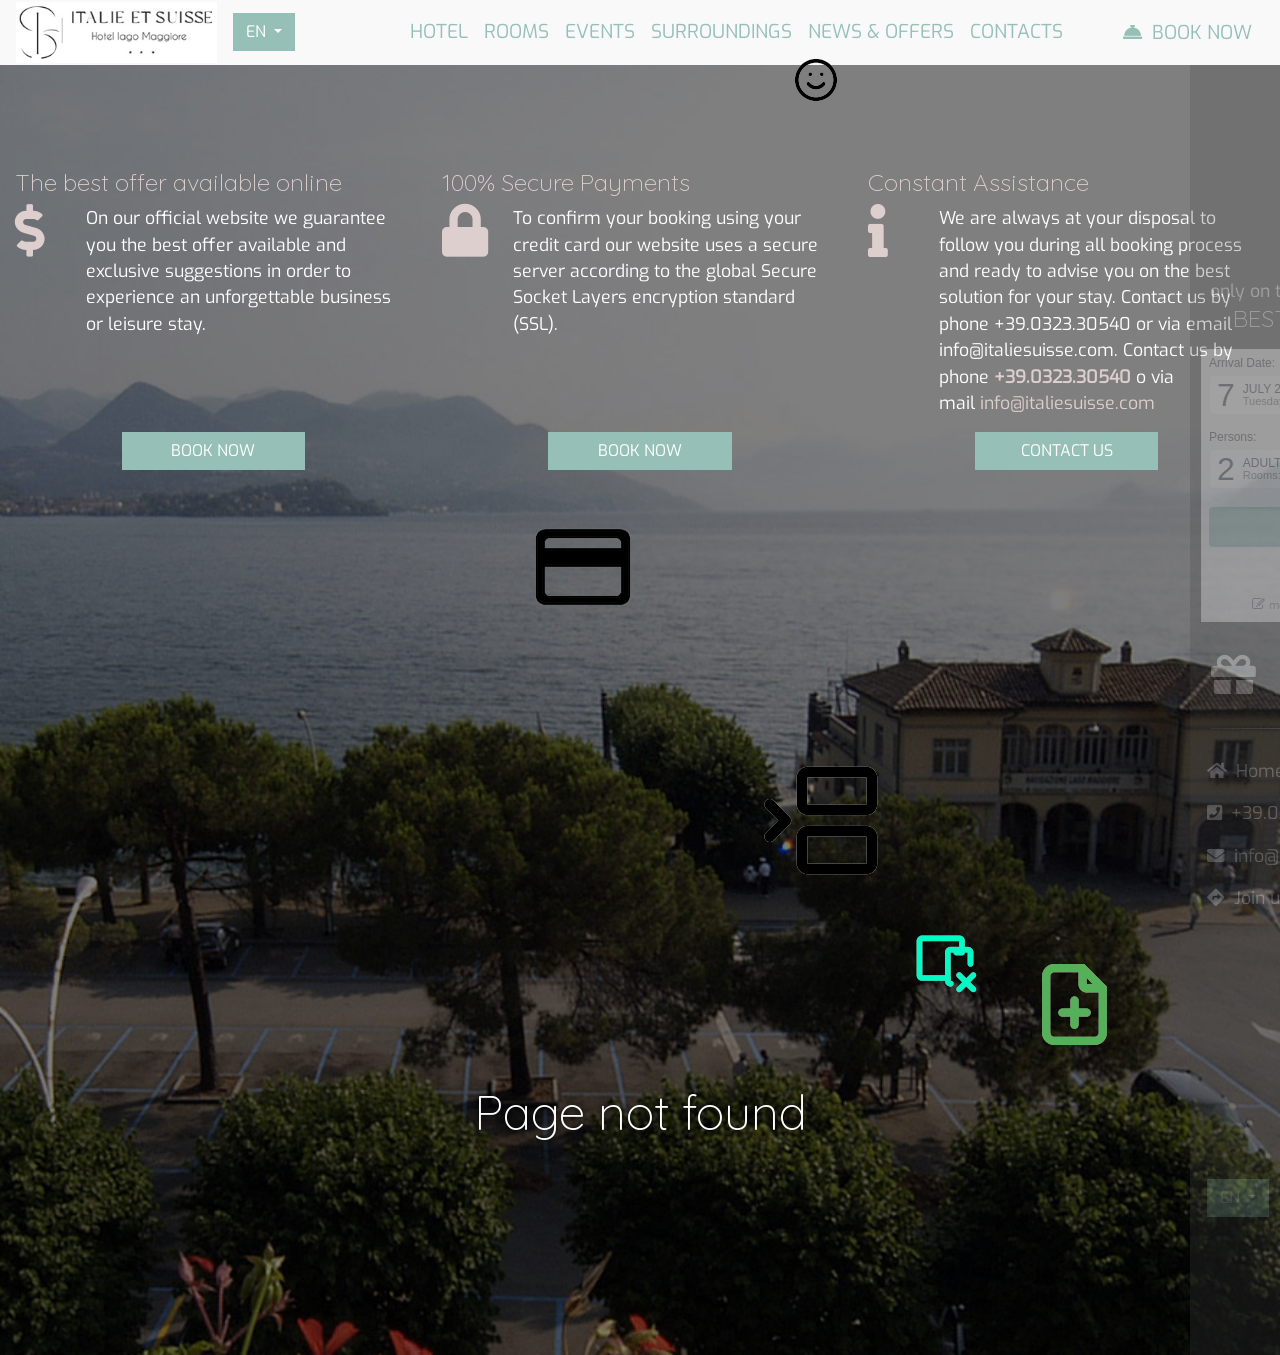 The height and width of the screenshot is (1355, 1280). Describe the element at coordinates (823, 820) in the screenshot. I see `insert element at the beginning of a list` at that location.